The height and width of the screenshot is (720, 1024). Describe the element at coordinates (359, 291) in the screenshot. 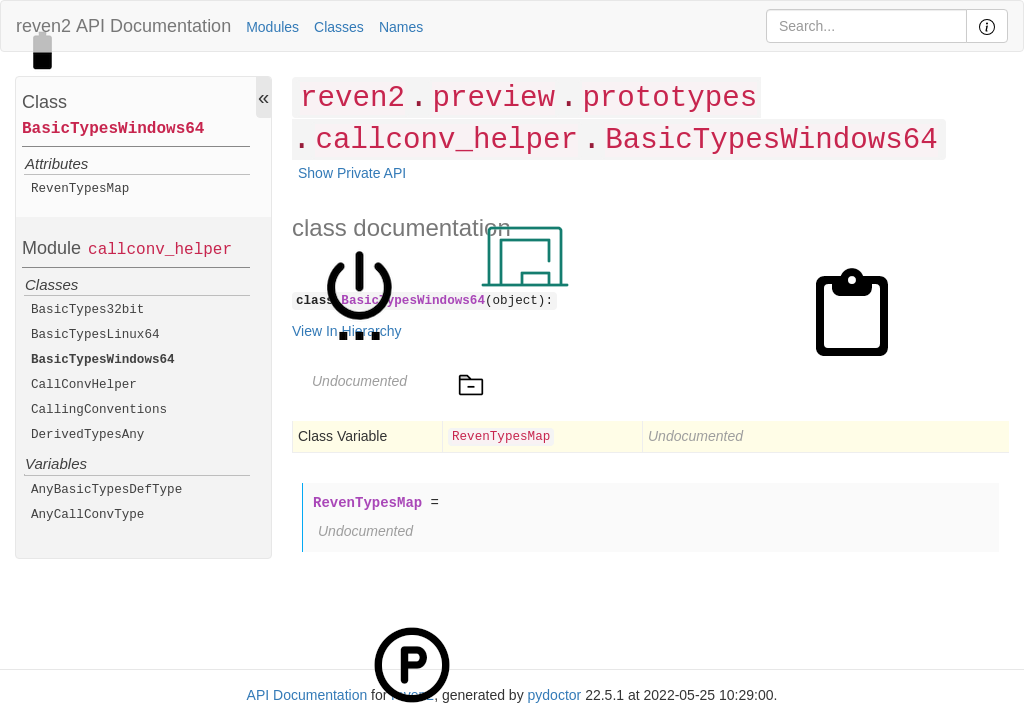

I see `access power or shutdown settings` at that location.